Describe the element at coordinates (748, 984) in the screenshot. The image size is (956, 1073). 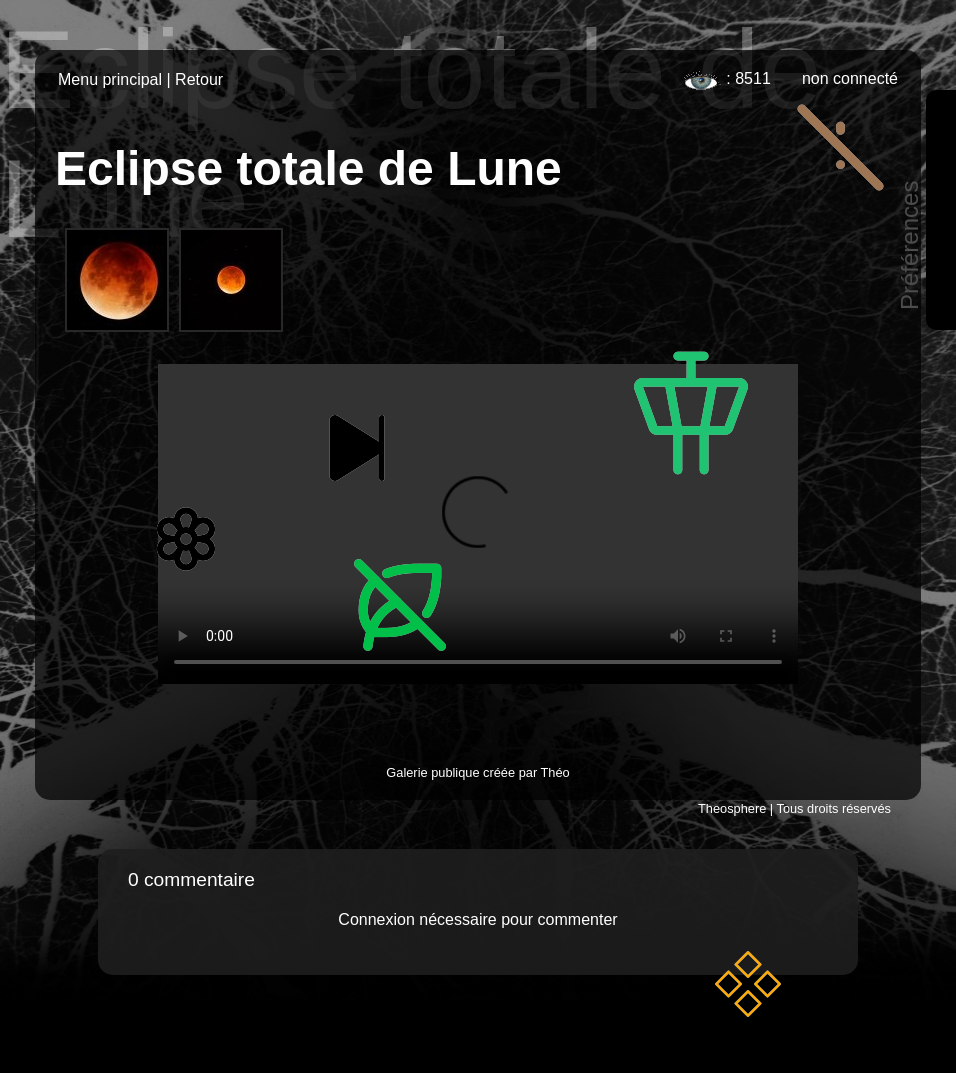
I see `decorative pattern or design element` at that location.